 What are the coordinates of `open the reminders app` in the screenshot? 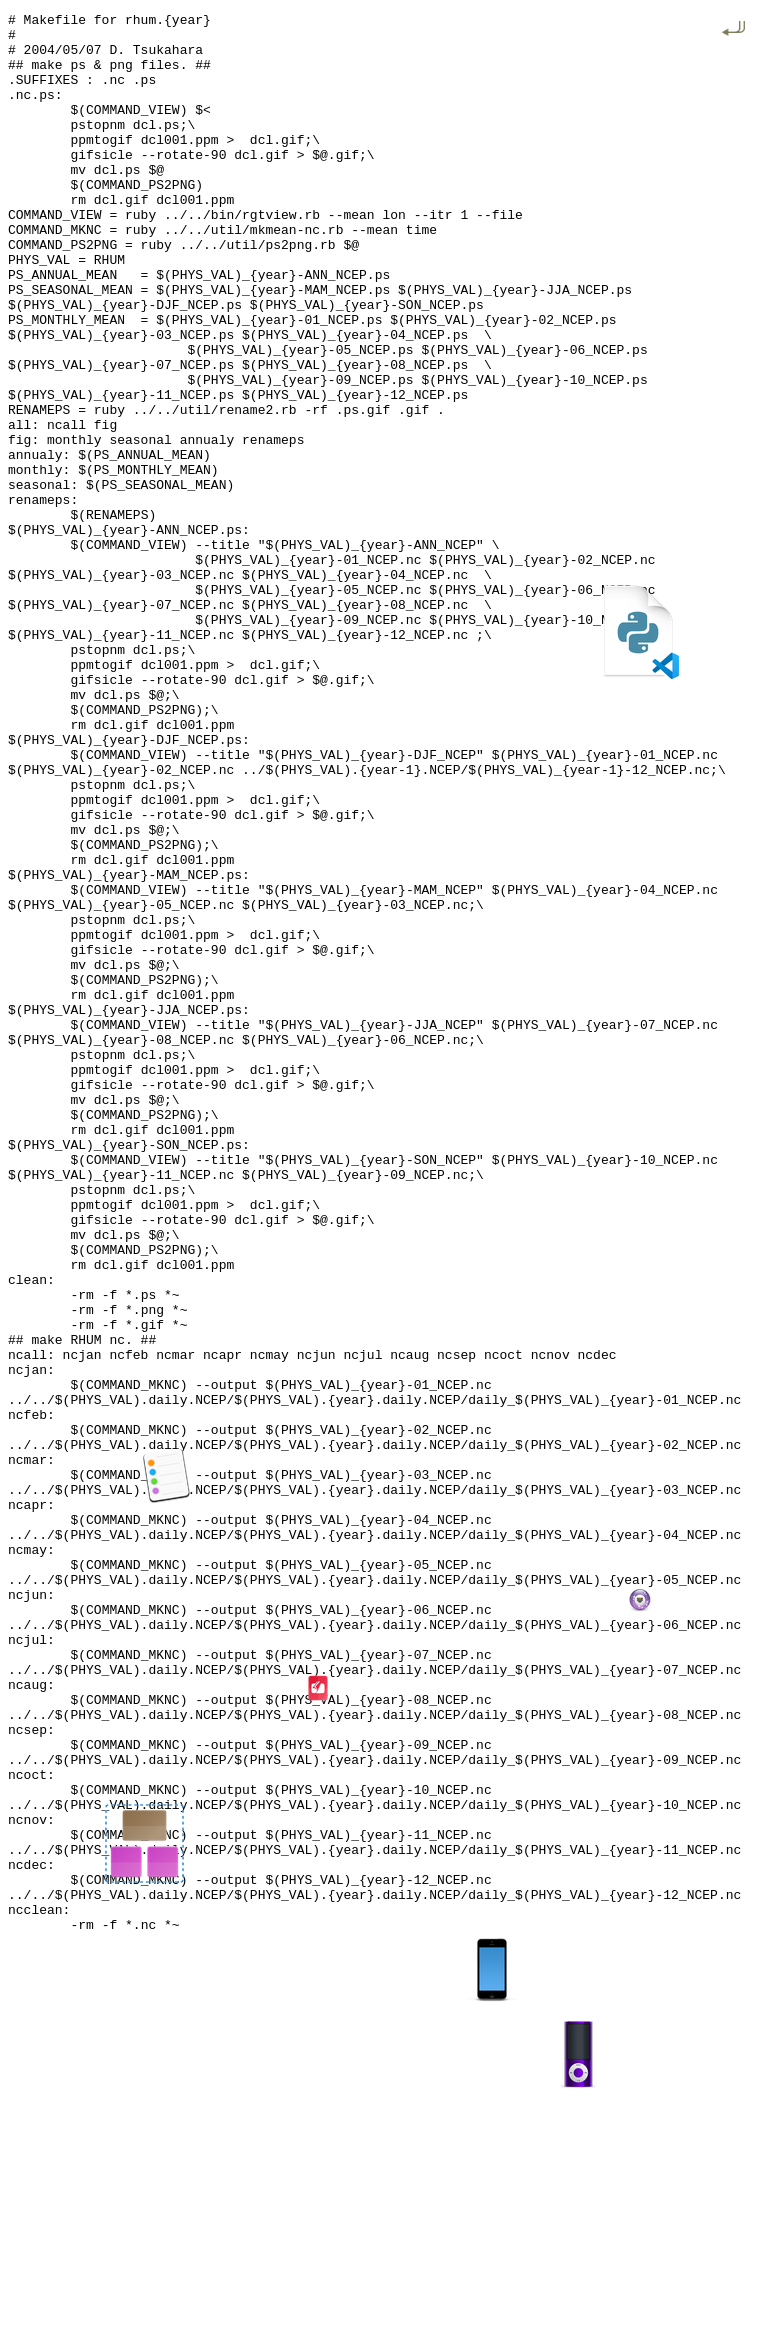 It's located at (166, 1476).